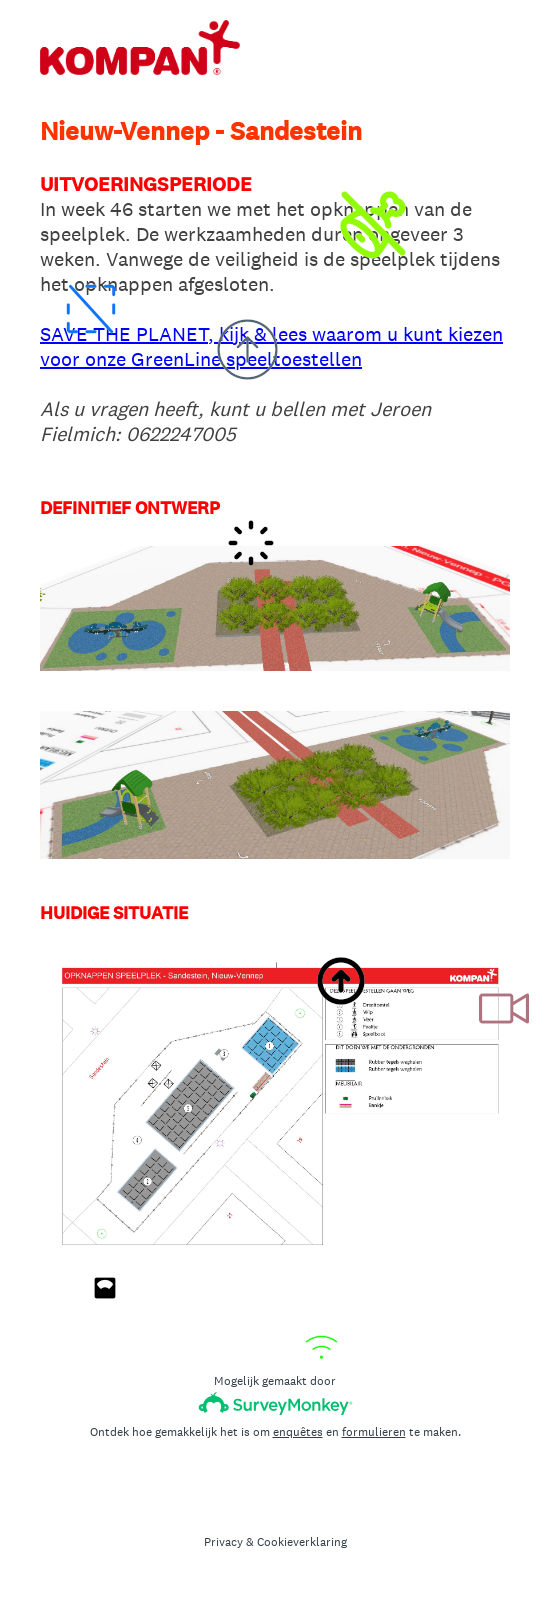 This screenshot has width=550, height=1603. I want to click on start a video call, so click(504, 1009).